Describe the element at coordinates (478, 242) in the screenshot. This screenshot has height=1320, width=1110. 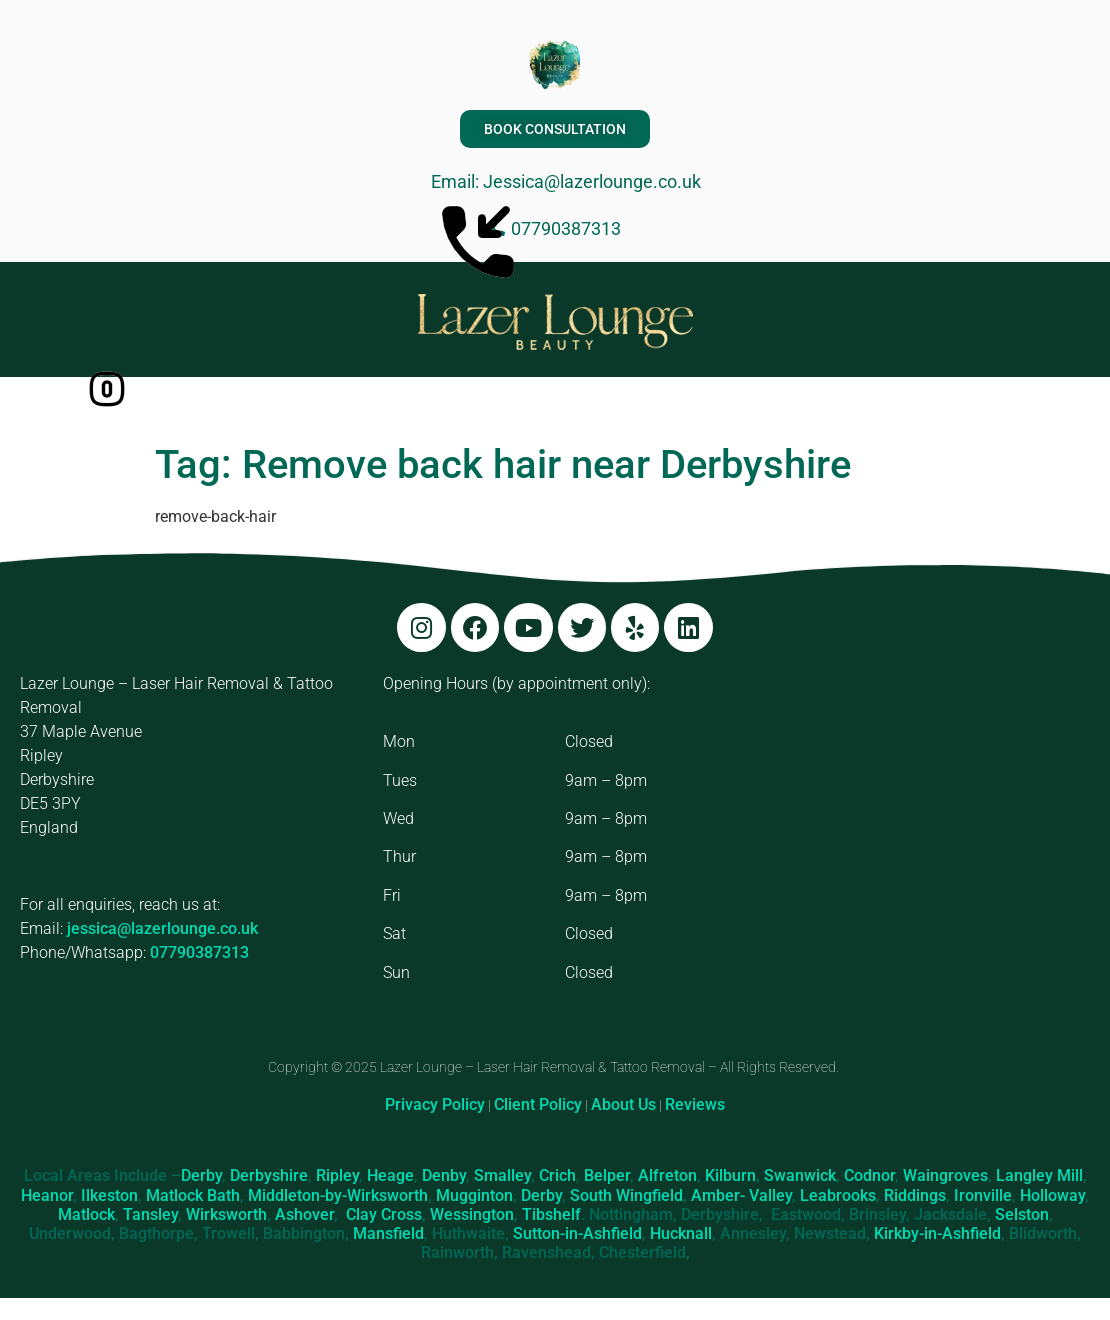
I see `indicates a missed call that needs to be returned` at that location.